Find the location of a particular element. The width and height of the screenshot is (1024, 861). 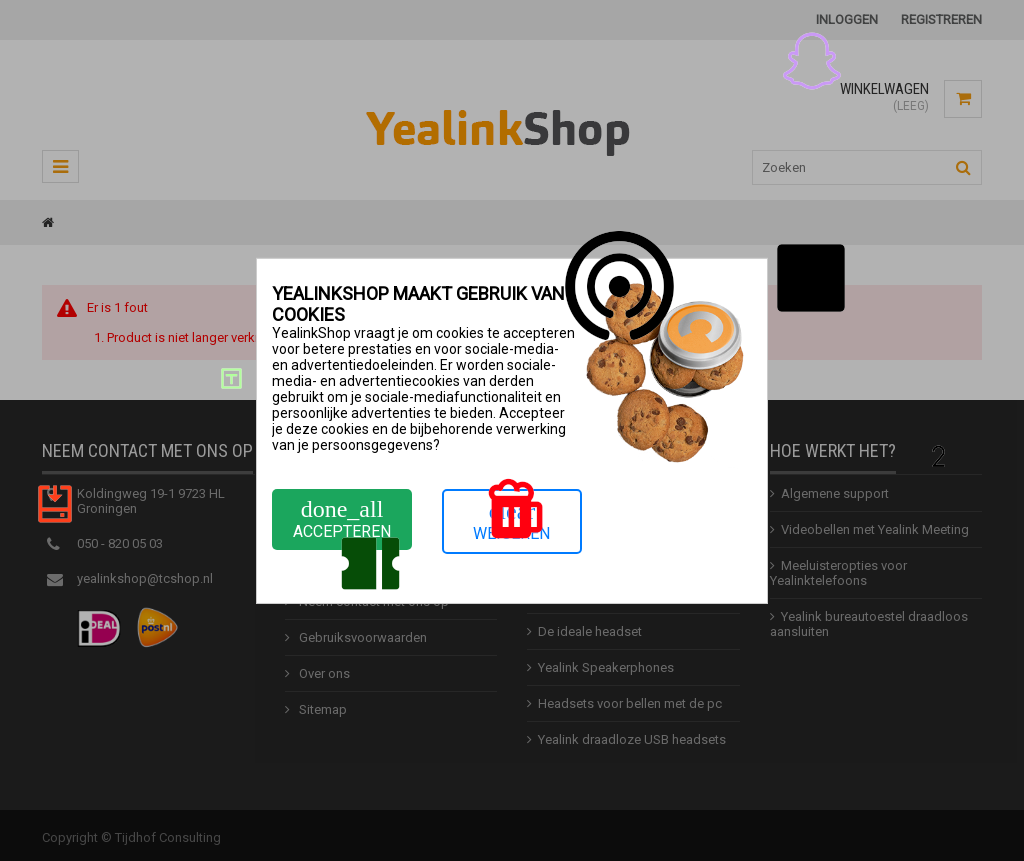

stop media playback is located at coordinates (811, 278).